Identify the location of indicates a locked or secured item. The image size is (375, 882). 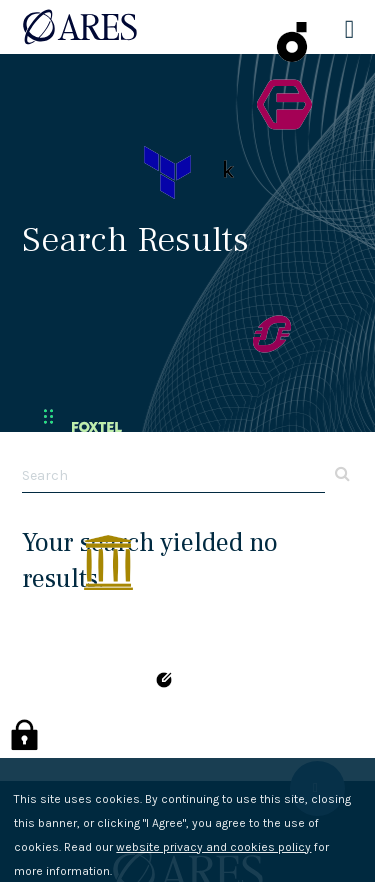
(24, 735).